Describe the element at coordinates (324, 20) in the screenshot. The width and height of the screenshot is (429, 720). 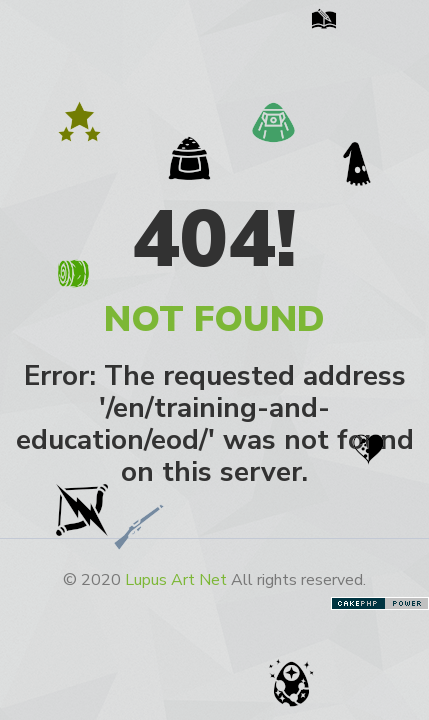
I see `add a new entry to the archive` at that location.